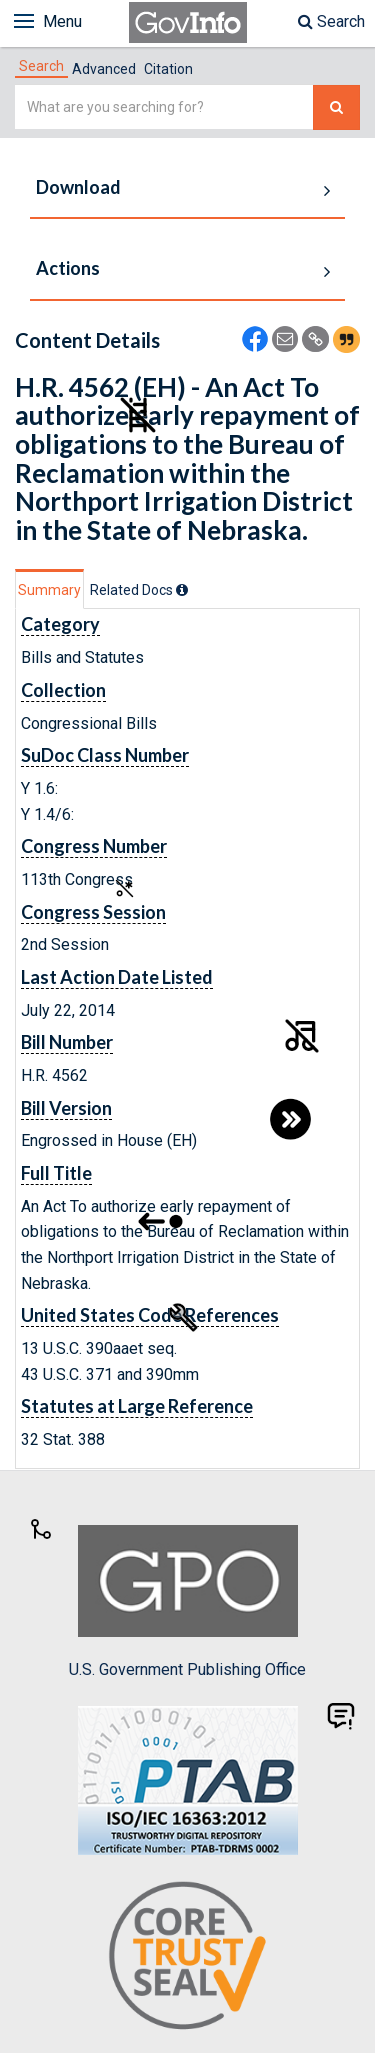 This screenshot has width=375, height=2053. Describe the element at coordinates (160, 1221) in the screenshot. I see `move selected item to the left` at that location.